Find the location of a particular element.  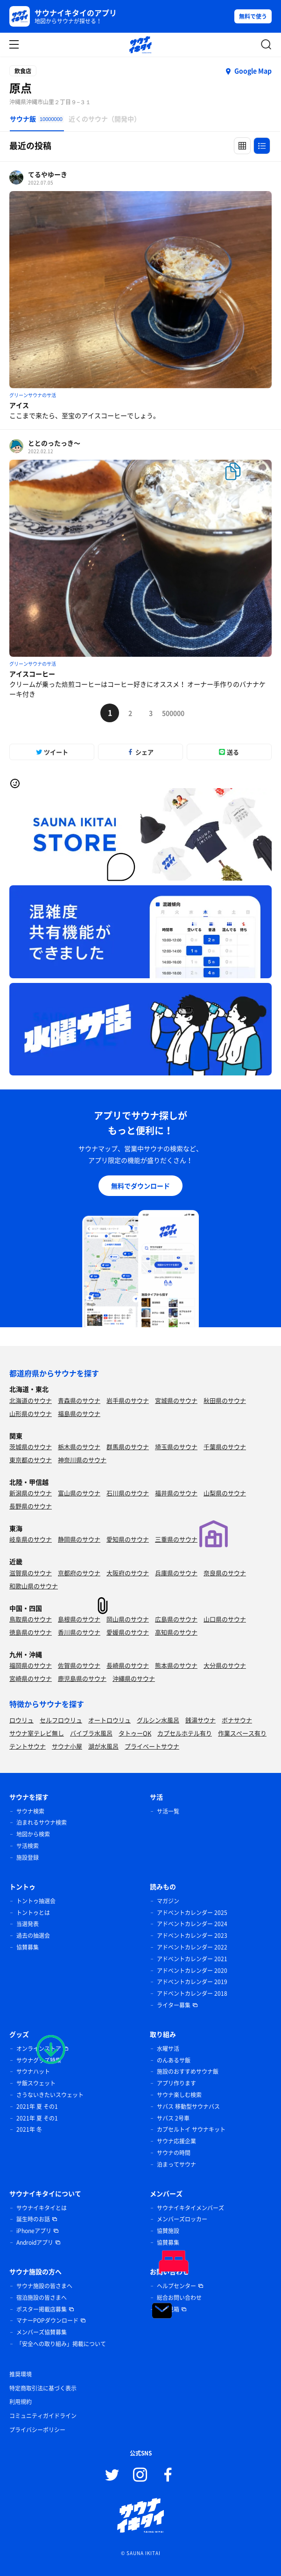

view all documents is located at coordinates (233, 471).